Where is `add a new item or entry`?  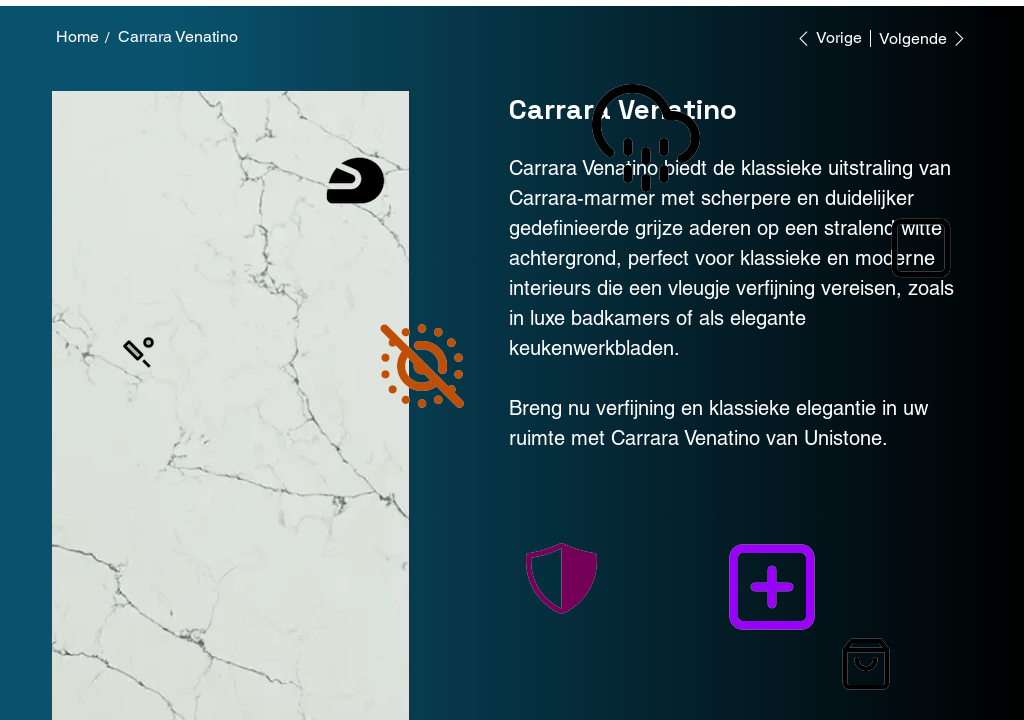 add a new item or entry is located at coordinates (772, 587).